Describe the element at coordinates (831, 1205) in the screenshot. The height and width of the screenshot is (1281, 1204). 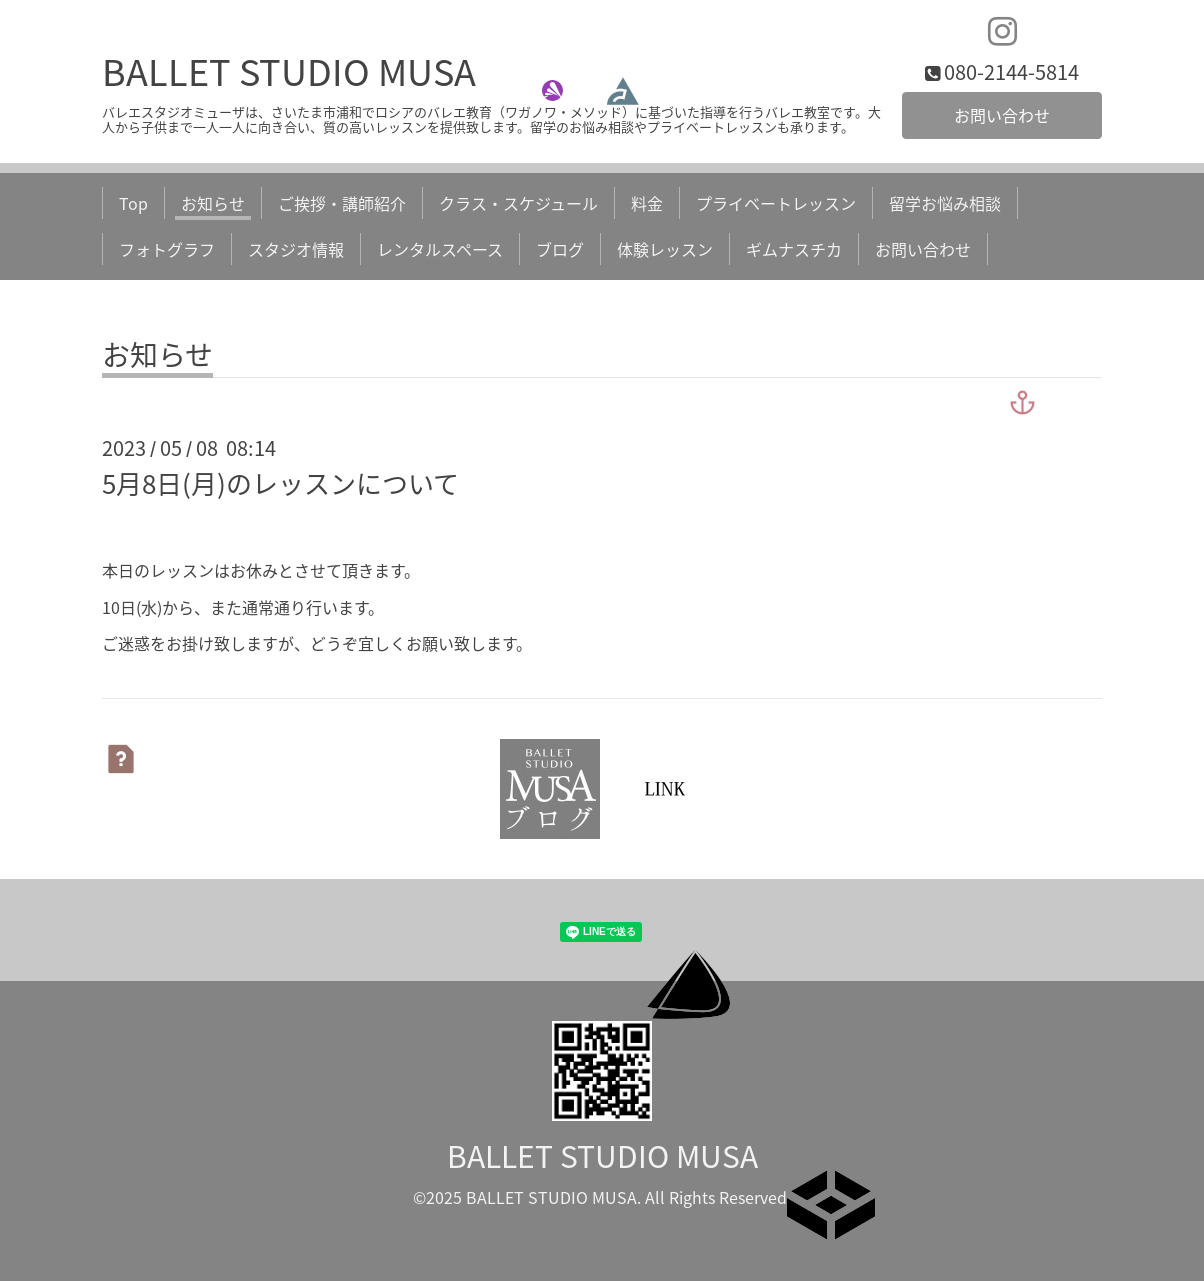
I see `open TrueNAS storage management dashboard` at that location.